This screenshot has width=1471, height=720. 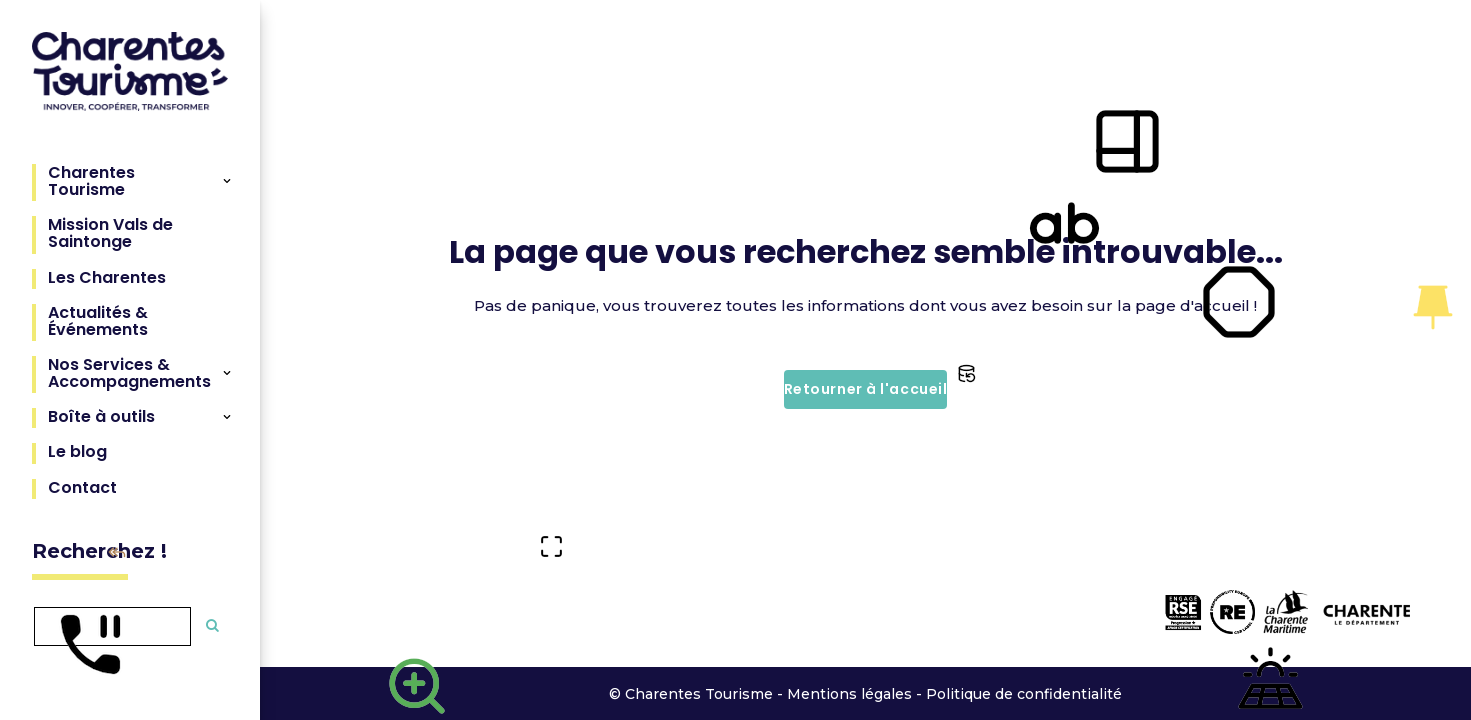 What do you see at coordinates (1064, 226) in the screenshot?
I see `convert text to lowercase` at bounding box center [1064, 226].